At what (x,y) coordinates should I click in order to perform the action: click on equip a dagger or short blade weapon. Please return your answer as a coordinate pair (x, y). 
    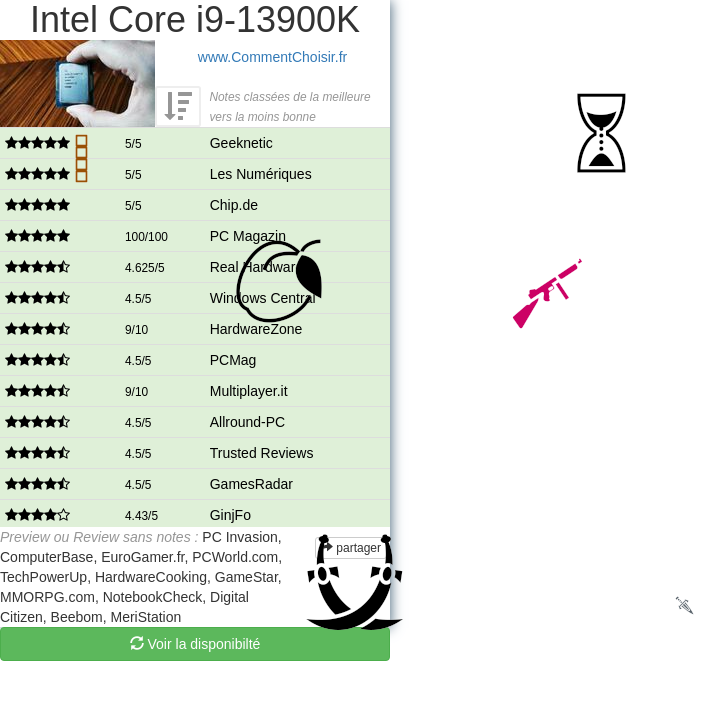
    Looking at the image, I should click on (684, 605).